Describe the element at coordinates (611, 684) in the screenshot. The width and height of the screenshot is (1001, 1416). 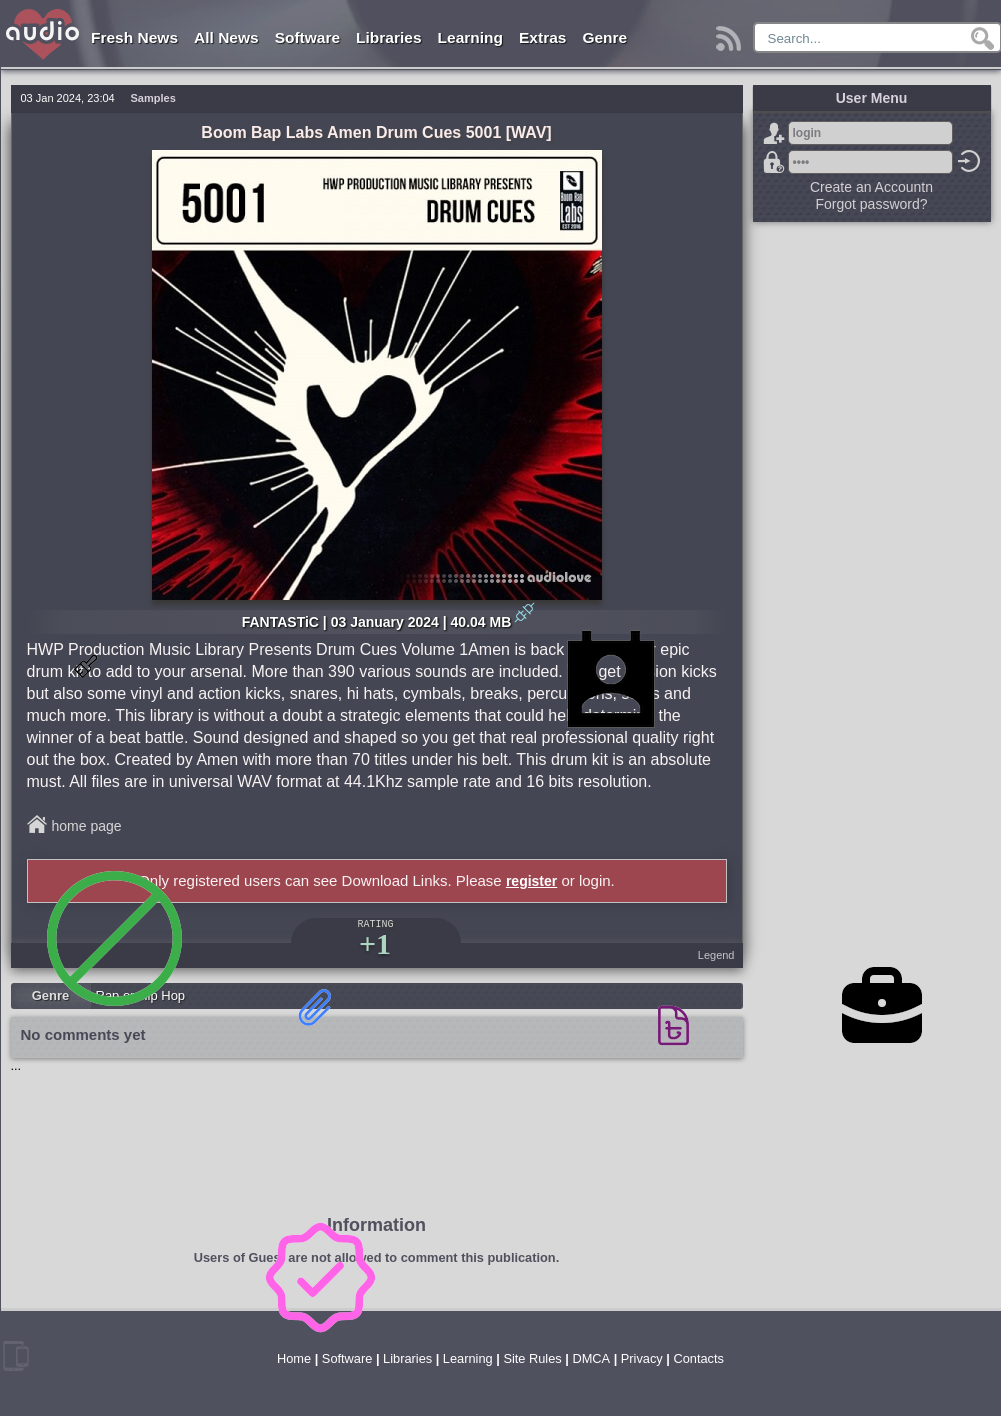
I see `view contact's calendar or schedule` at that location.